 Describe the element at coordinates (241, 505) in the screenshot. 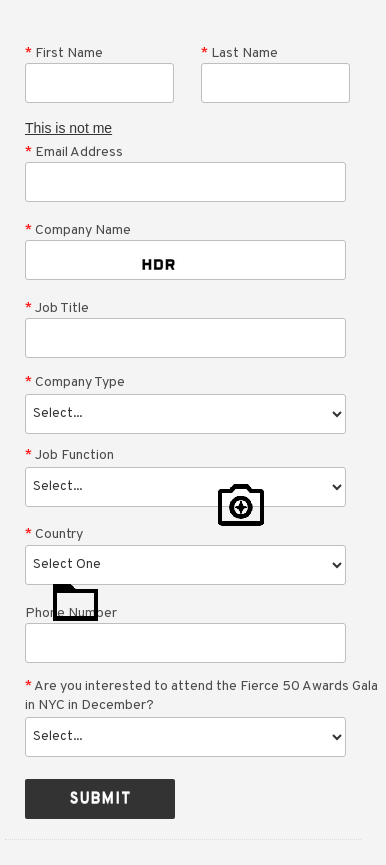

I see `enhance or improve photo quality` at that location.